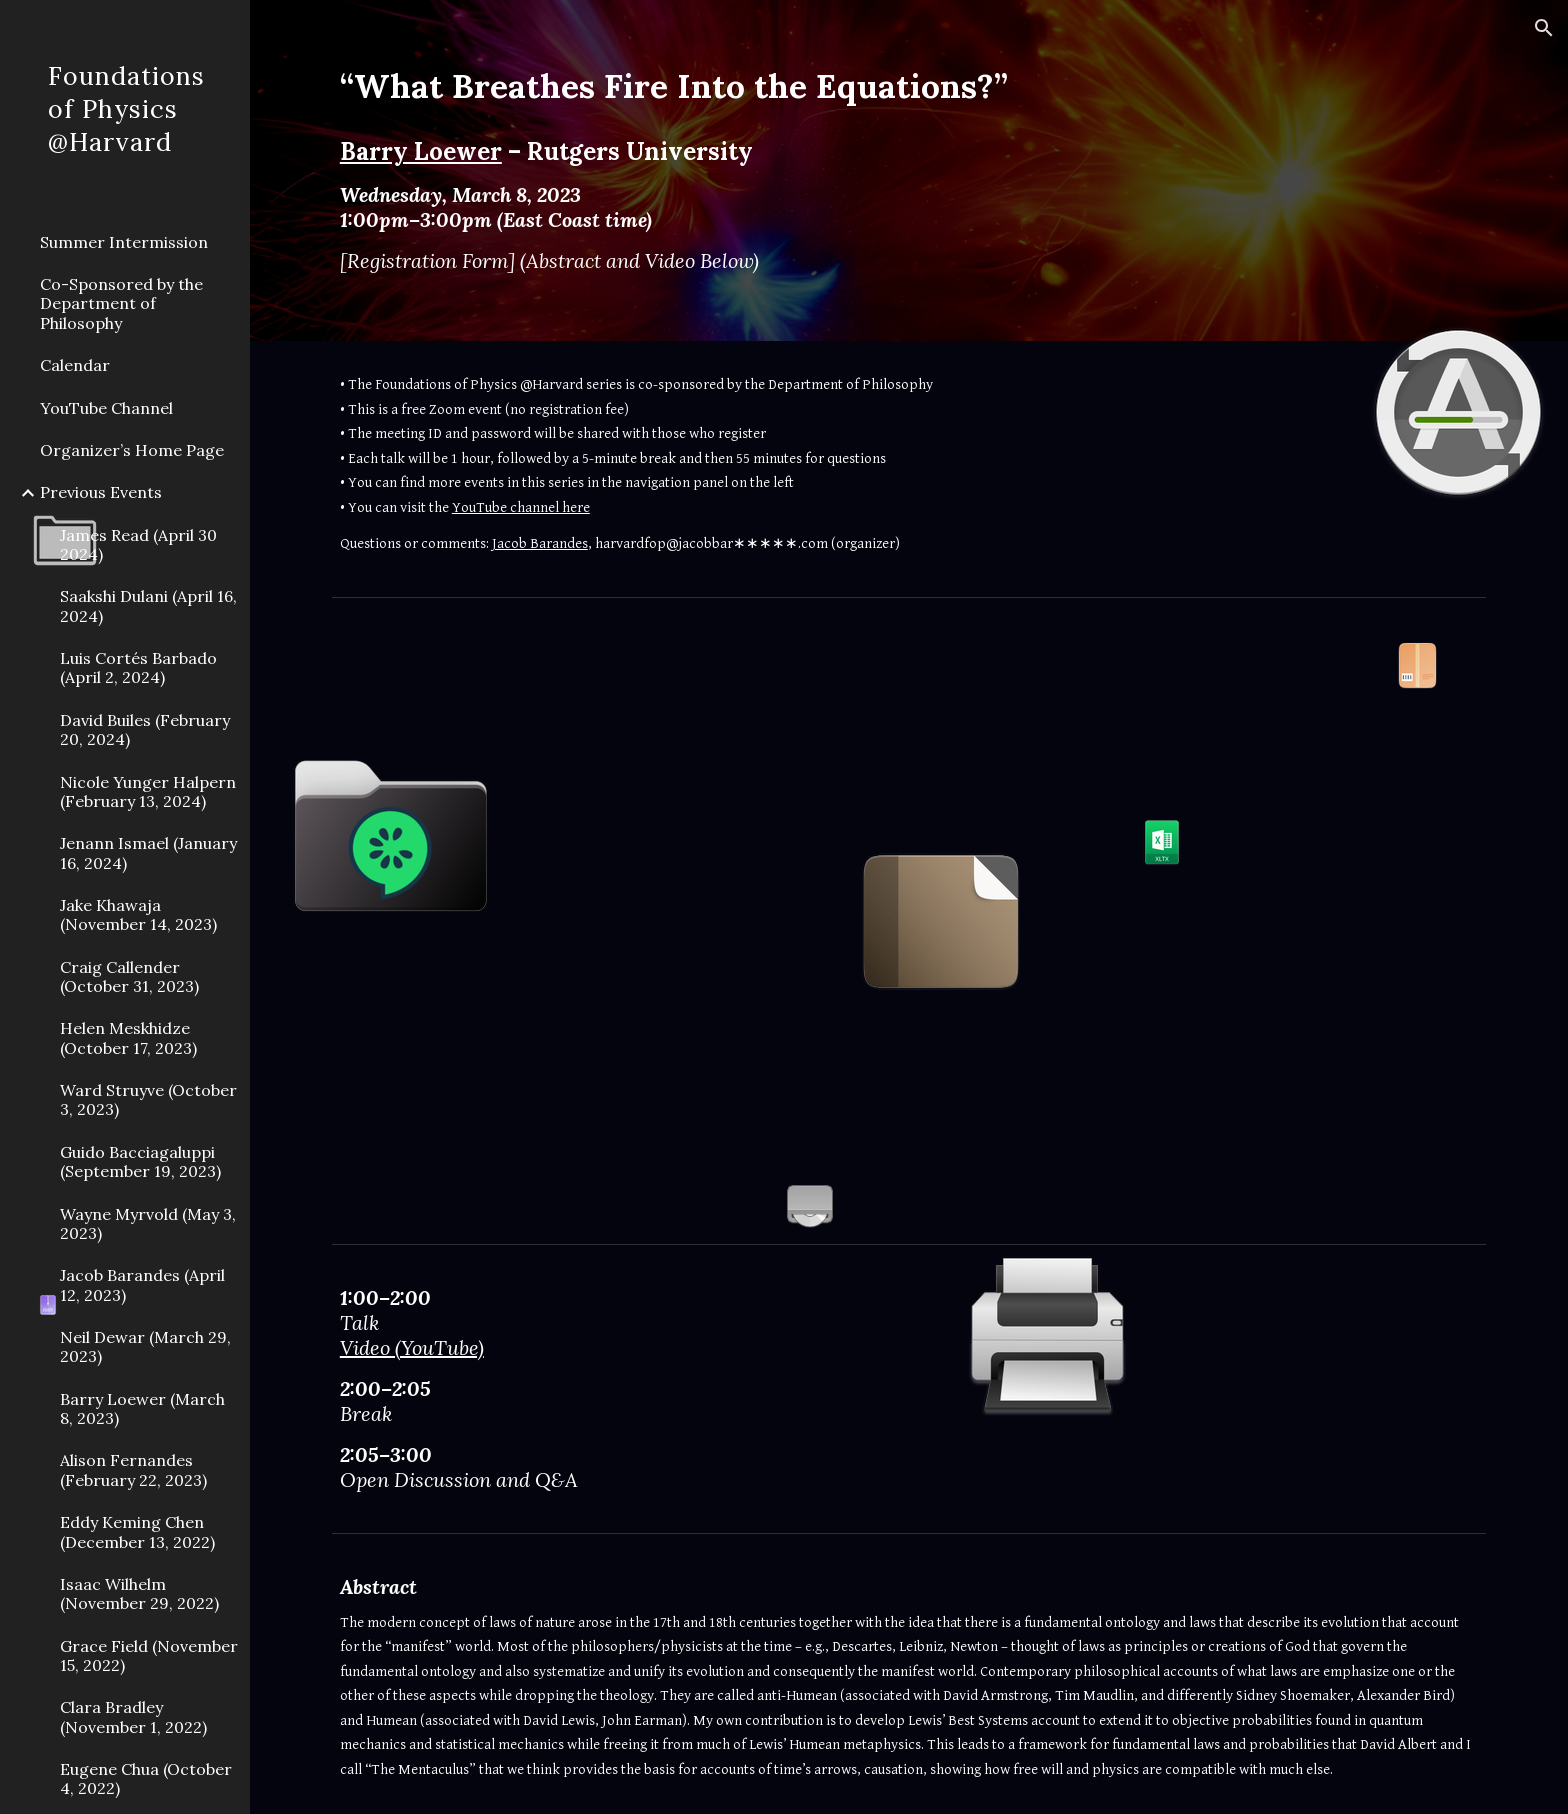 The height and width of the screenshot is (1814, 1568). What do you see at coordinates (941, 916) in the screenshot?
I see `change desktop wallpaper settings` at bounding box center [941, 916].